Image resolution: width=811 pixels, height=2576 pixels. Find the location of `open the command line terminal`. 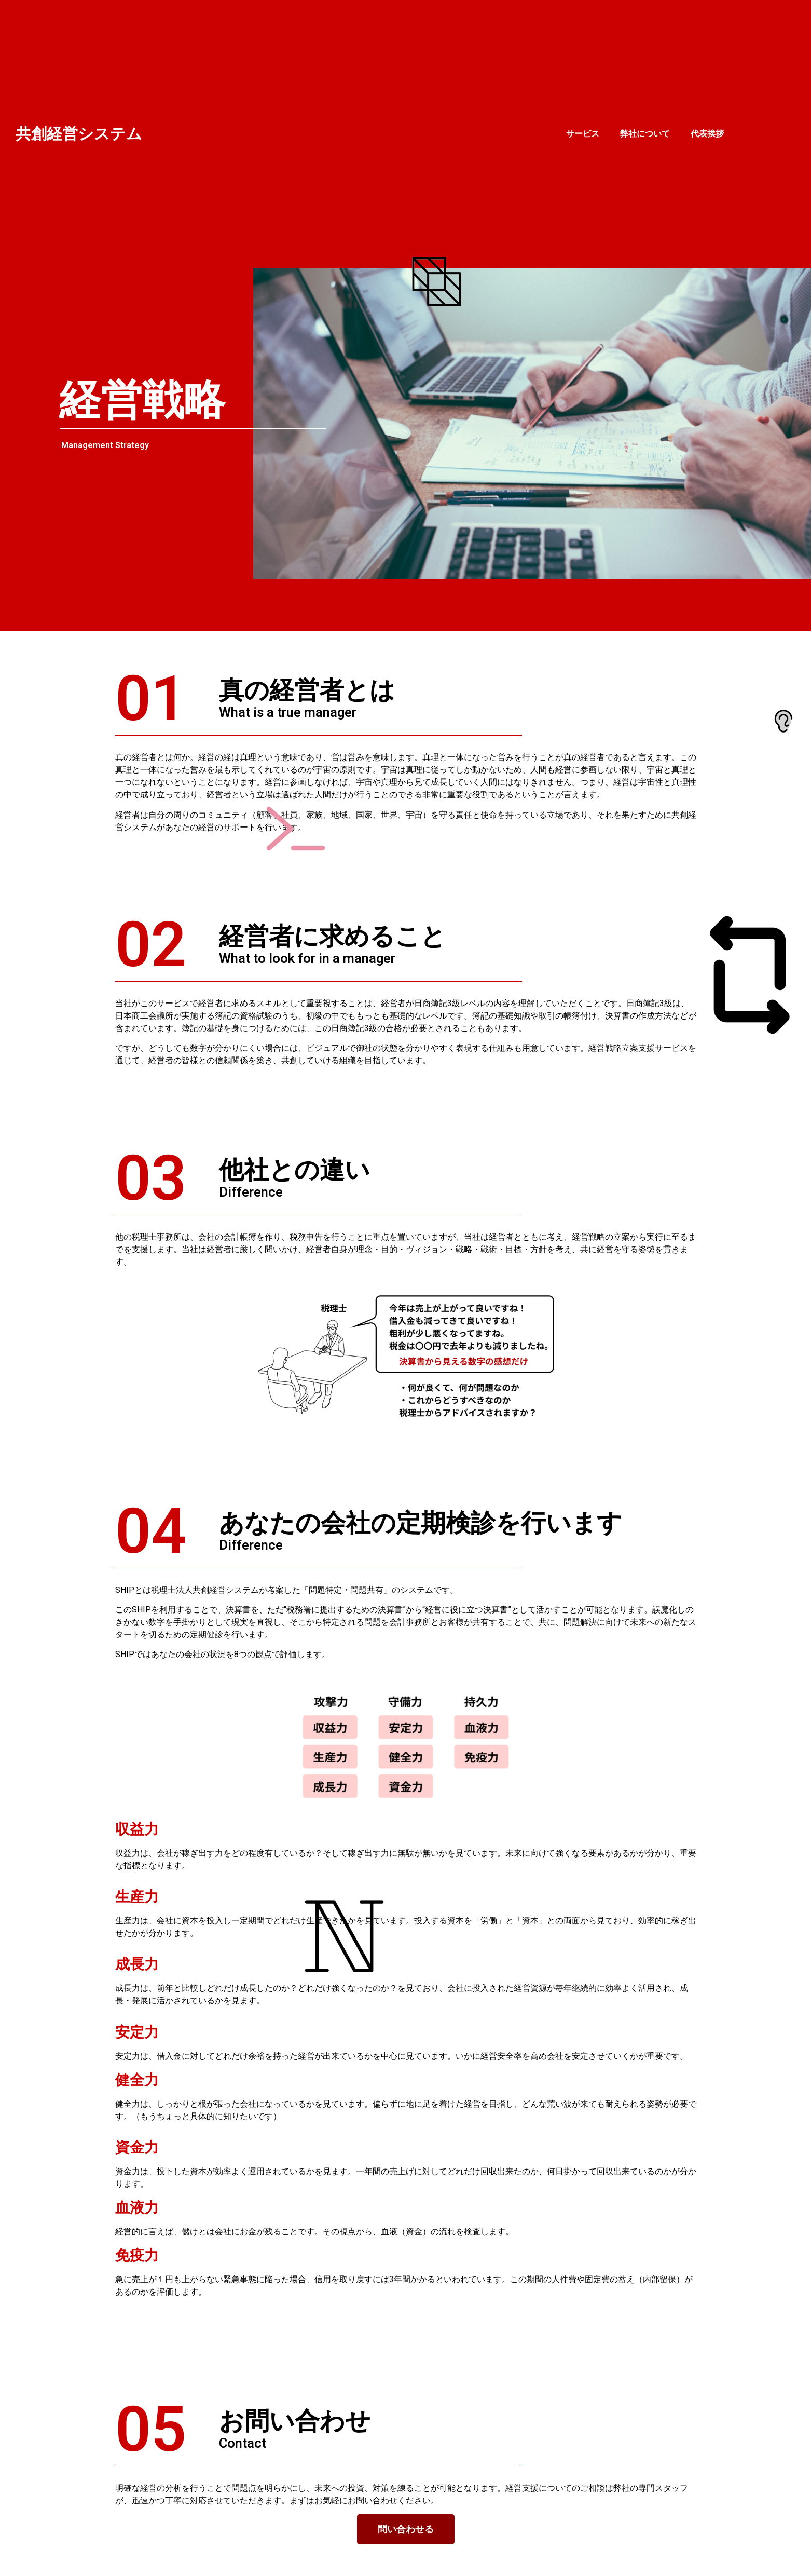

open the command line terminal is located at coordinates (296, 829).